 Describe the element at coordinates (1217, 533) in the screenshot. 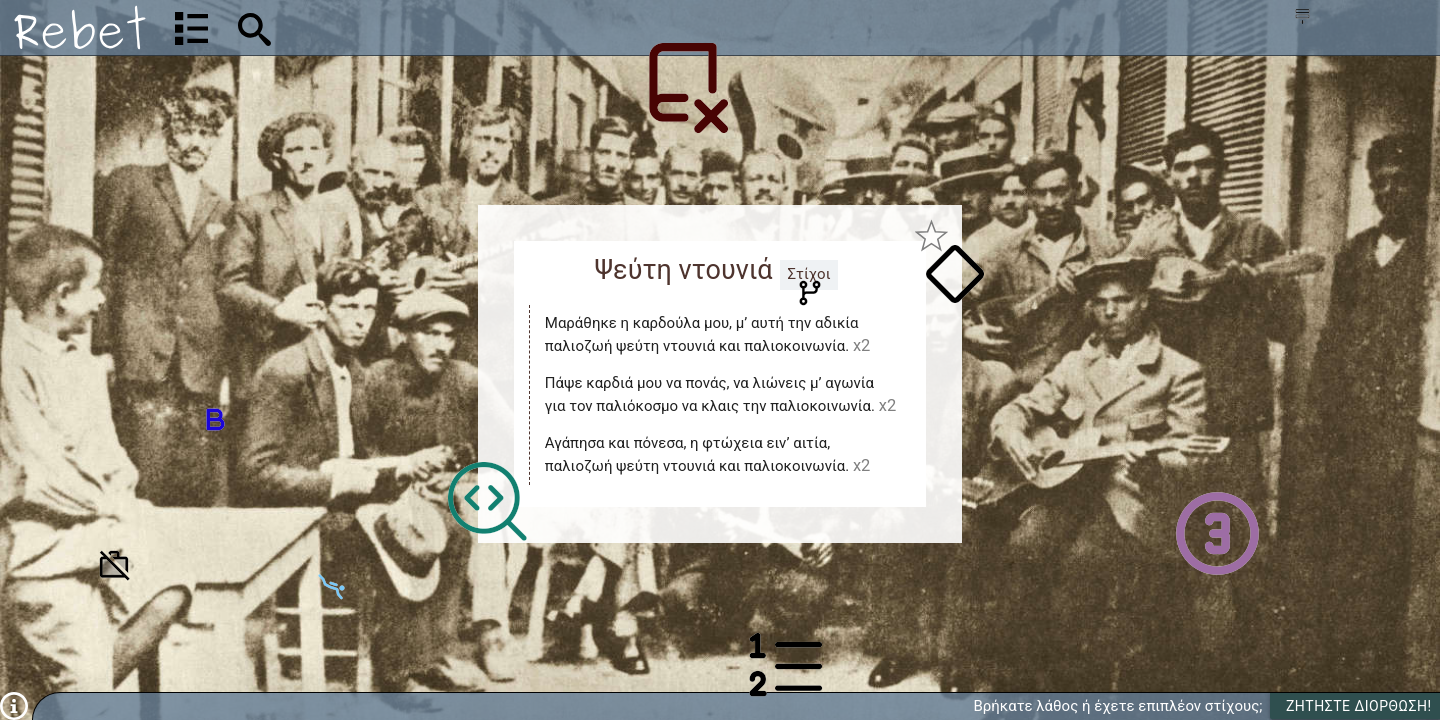

I see `step 3 in a multi-step process` at that location.